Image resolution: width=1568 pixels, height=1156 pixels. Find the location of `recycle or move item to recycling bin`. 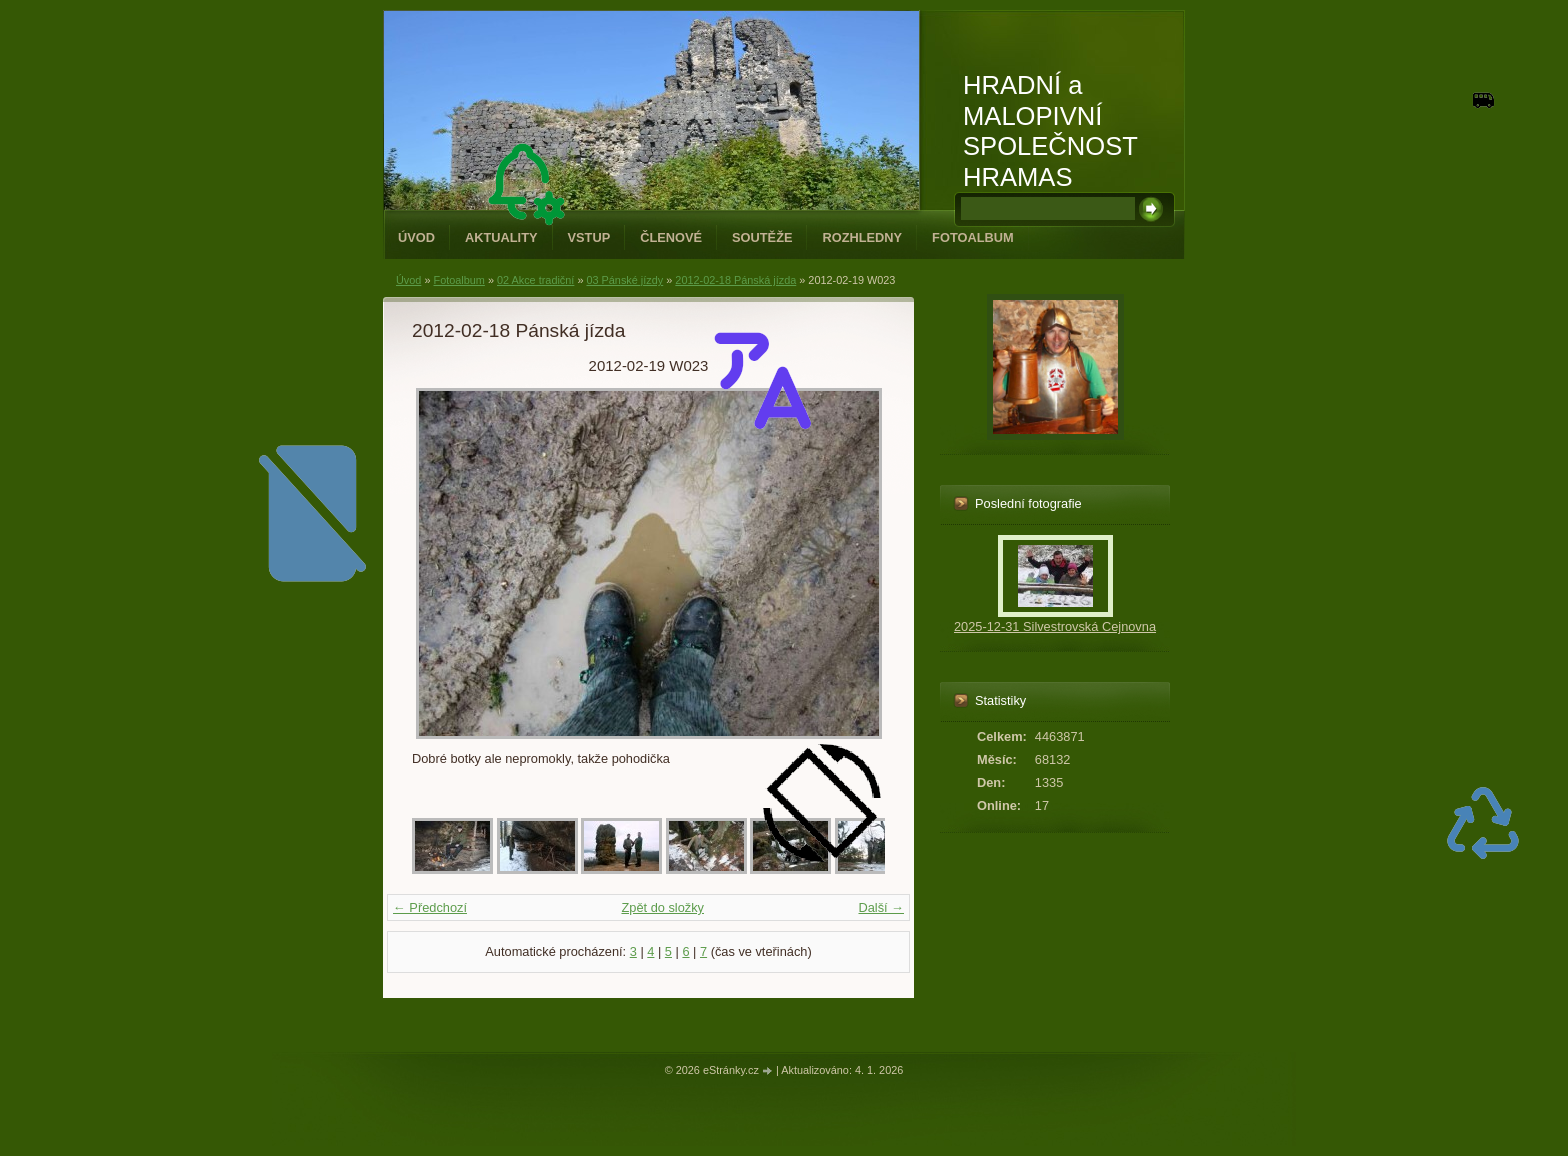

recycle or move item to recycling bin is located at coordinates (1483, 823).